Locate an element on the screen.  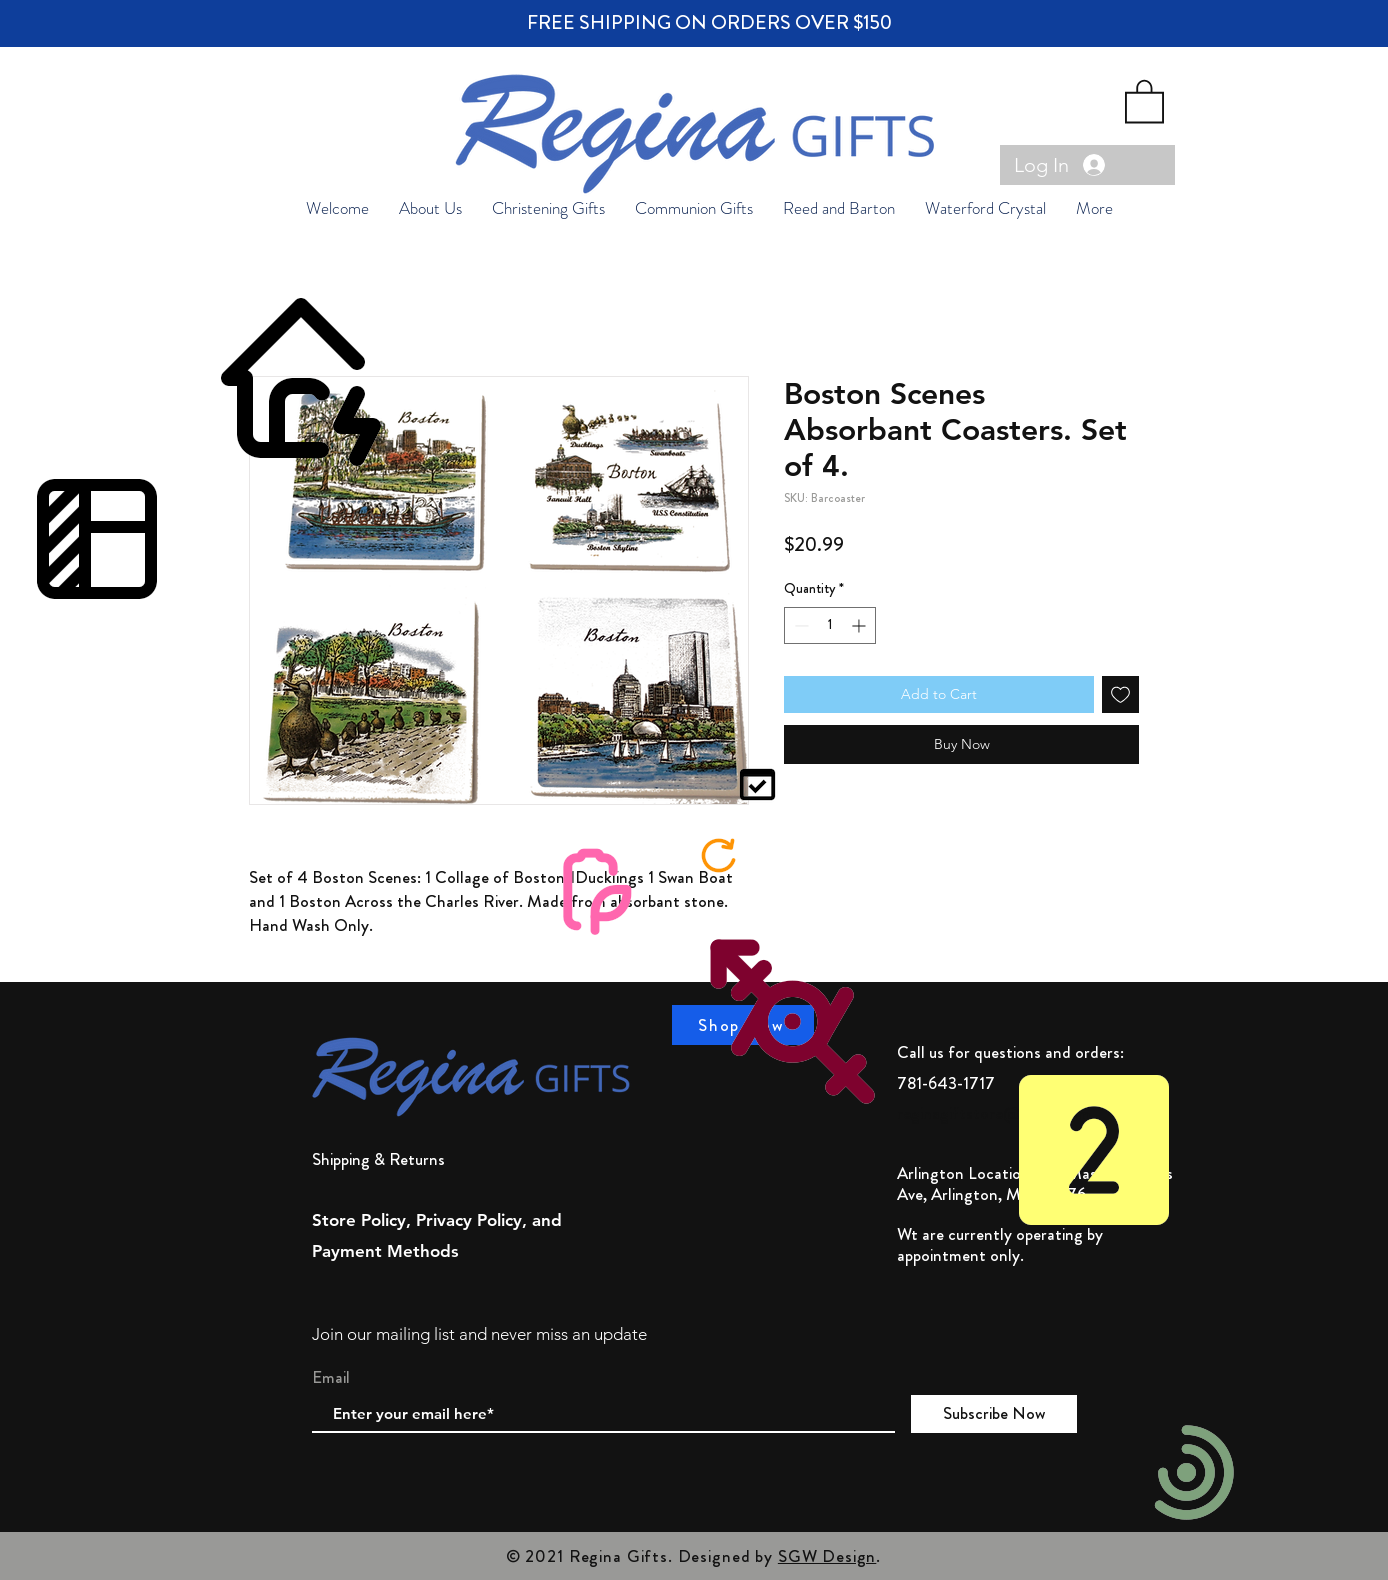
battery eco mode enabled is located at coordinates (590, 889).